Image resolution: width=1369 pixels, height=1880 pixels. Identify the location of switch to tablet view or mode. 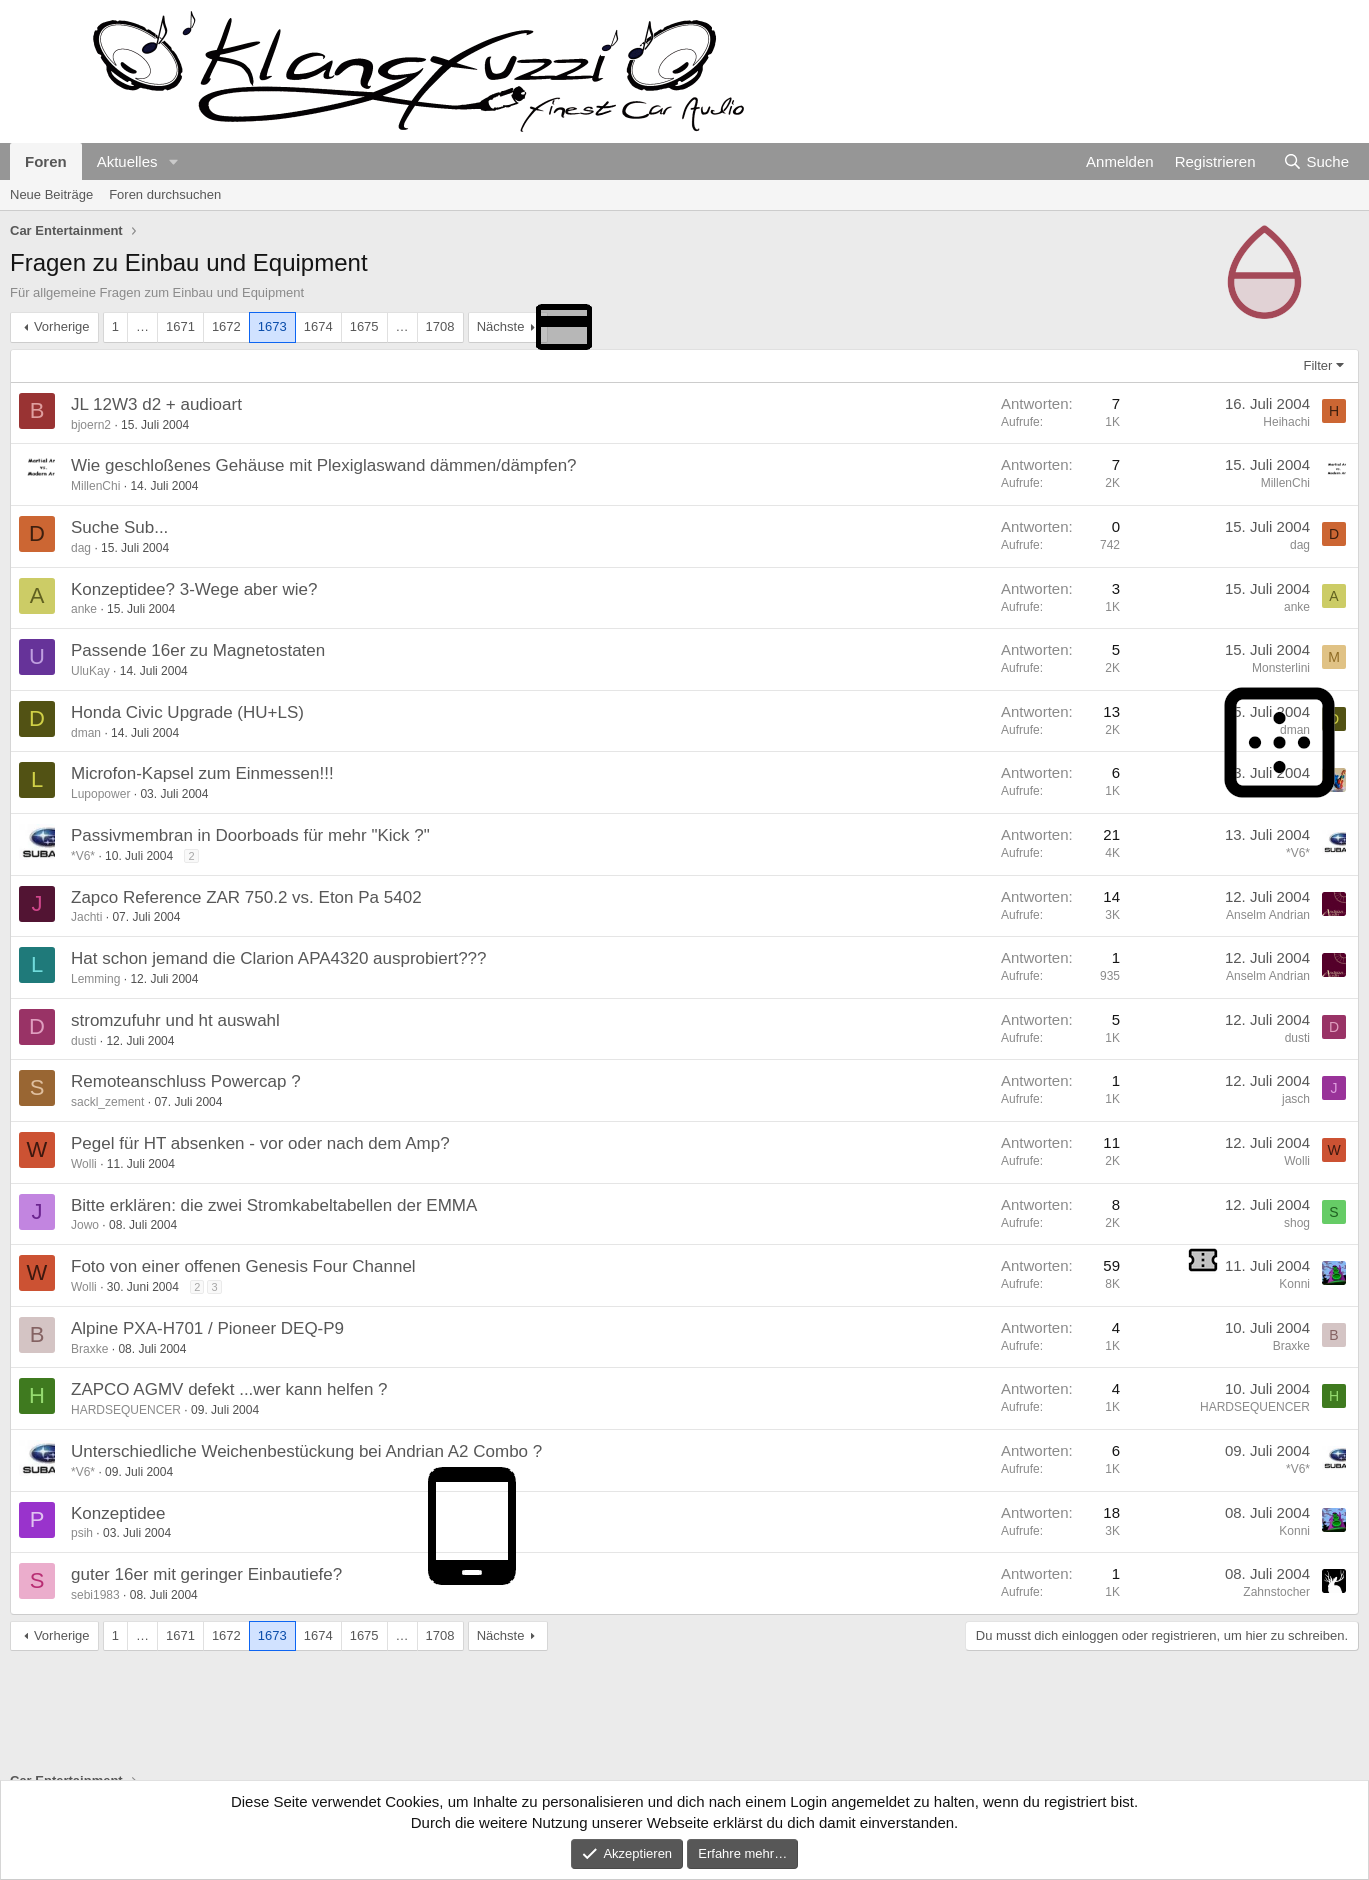
(472, 1526).